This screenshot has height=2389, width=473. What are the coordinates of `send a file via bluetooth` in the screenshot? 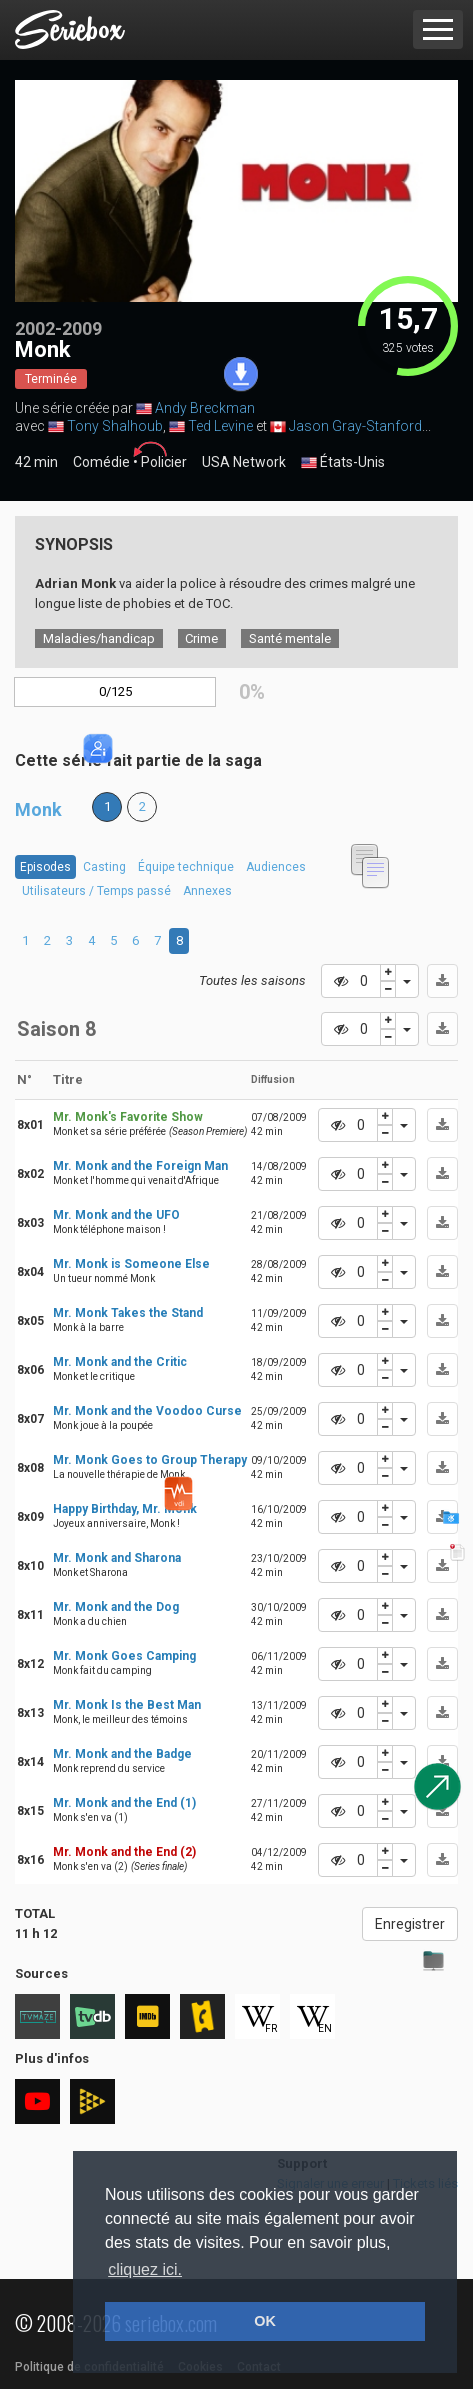 It's located at (457, 1552).